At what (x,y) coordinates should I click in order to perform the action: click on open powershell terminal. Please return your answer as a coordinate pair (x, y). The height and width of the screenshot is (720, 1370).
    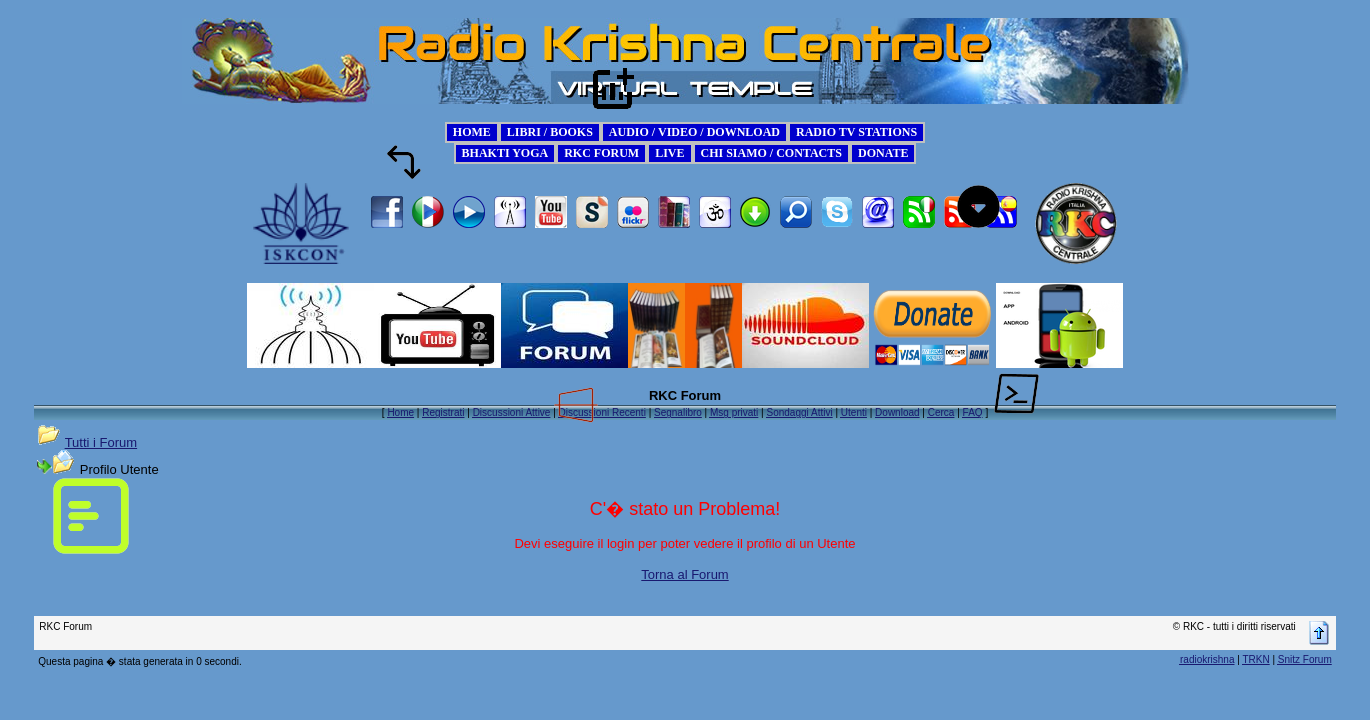
    Looking at the image, I should click on (1016, 393).